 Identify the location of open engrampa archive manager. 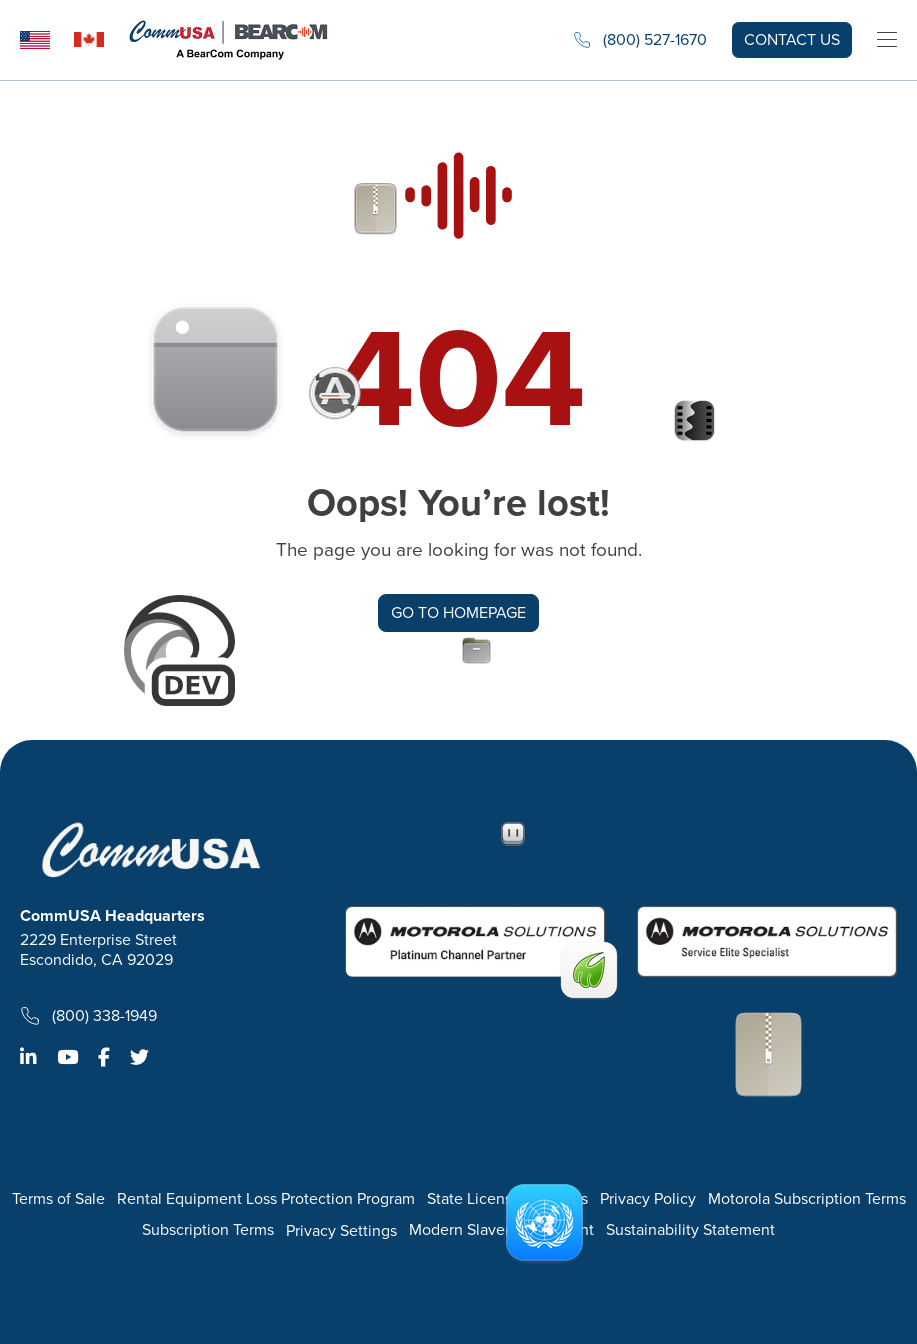
(768, 1054).